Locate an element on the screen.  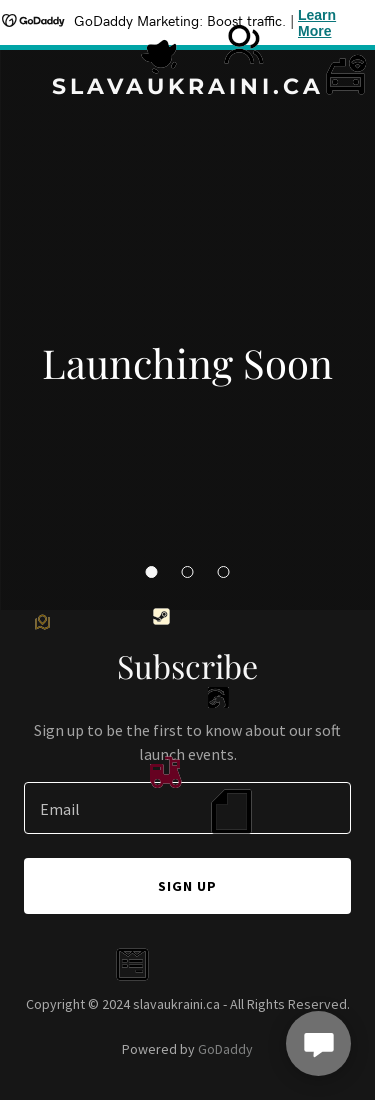
WPForms plugin logo is located at coordinates (132, 964).